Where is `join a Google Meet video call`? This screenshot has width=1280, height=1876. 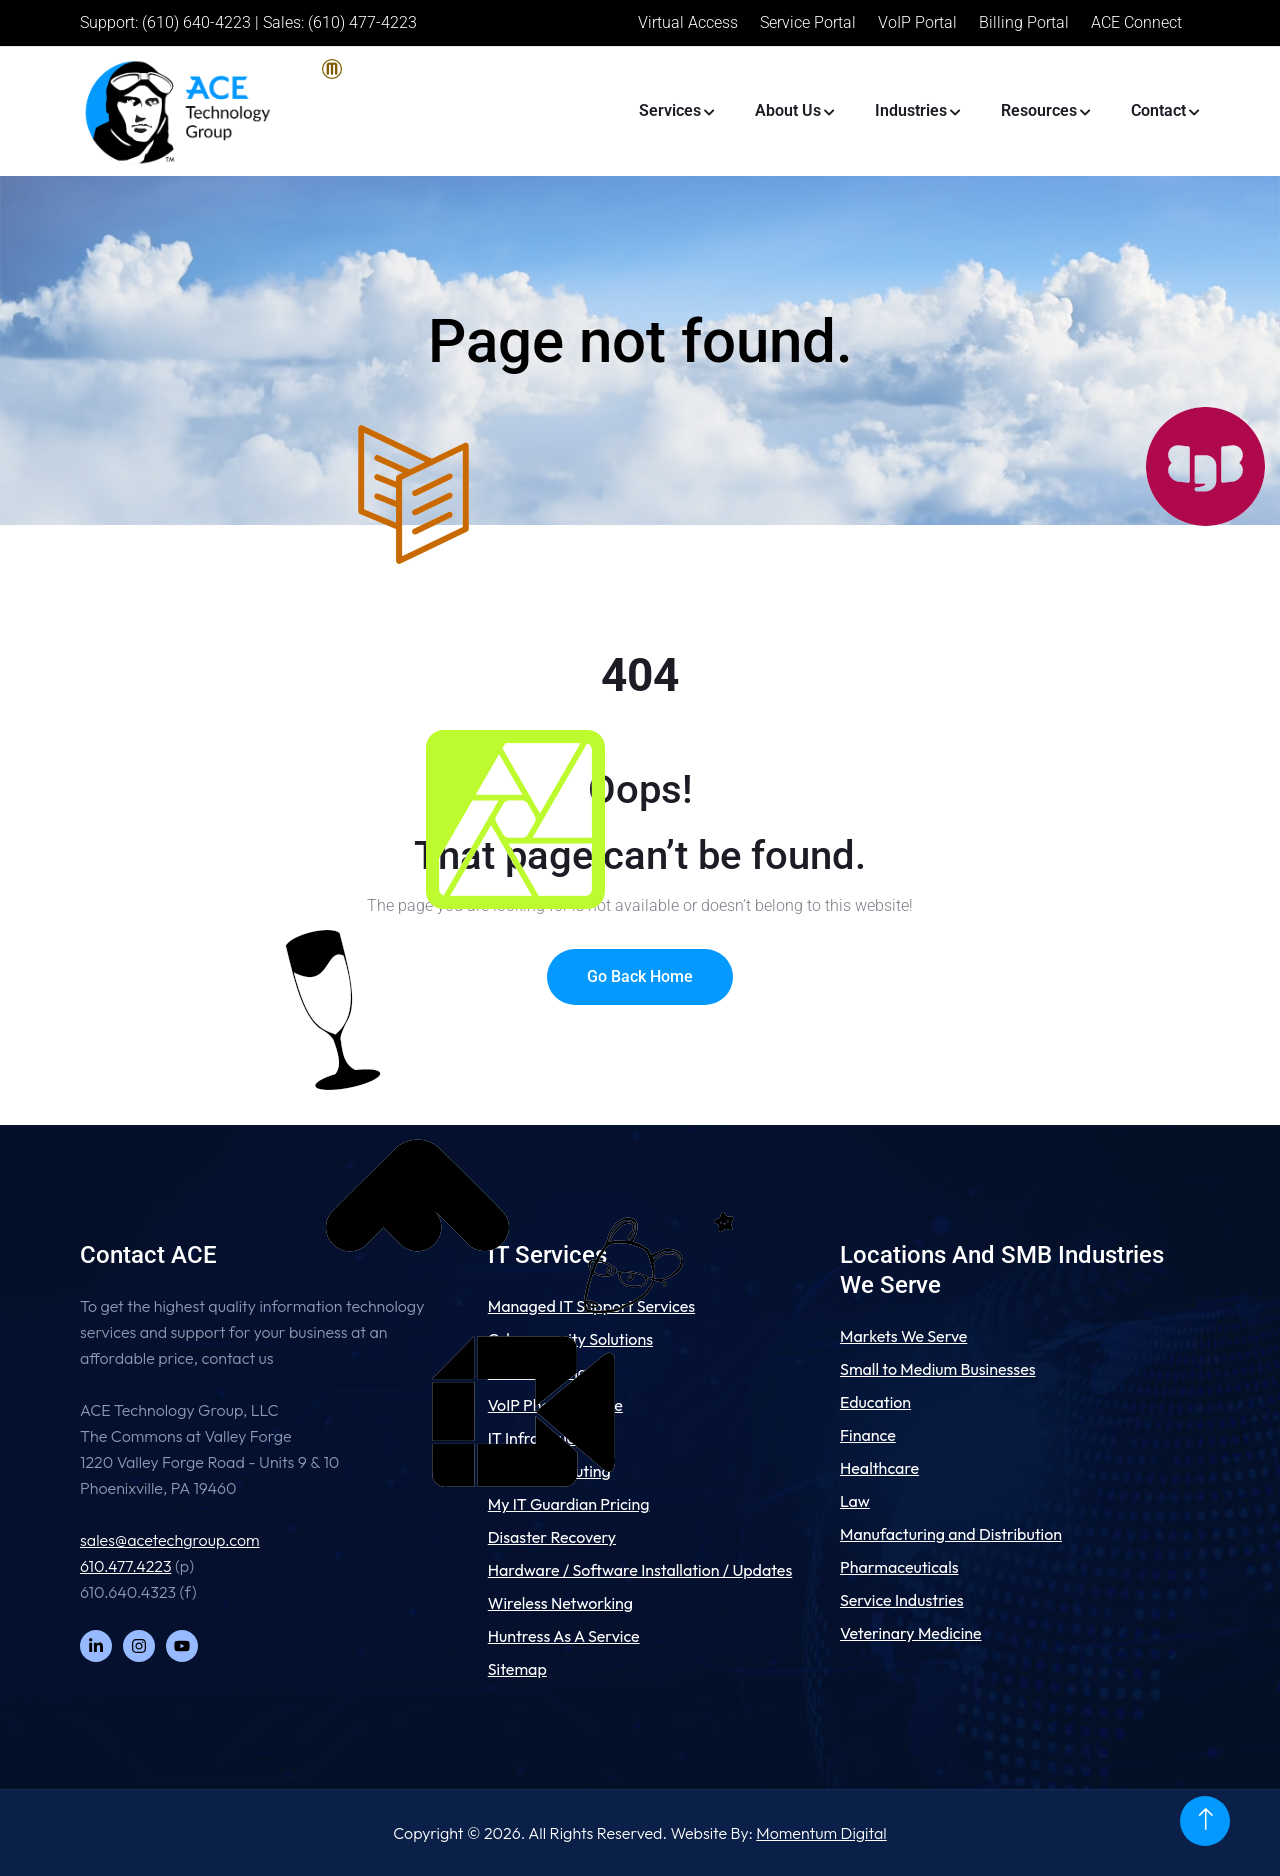
join a Google Meet video call is located at coordinates (523, 1411).